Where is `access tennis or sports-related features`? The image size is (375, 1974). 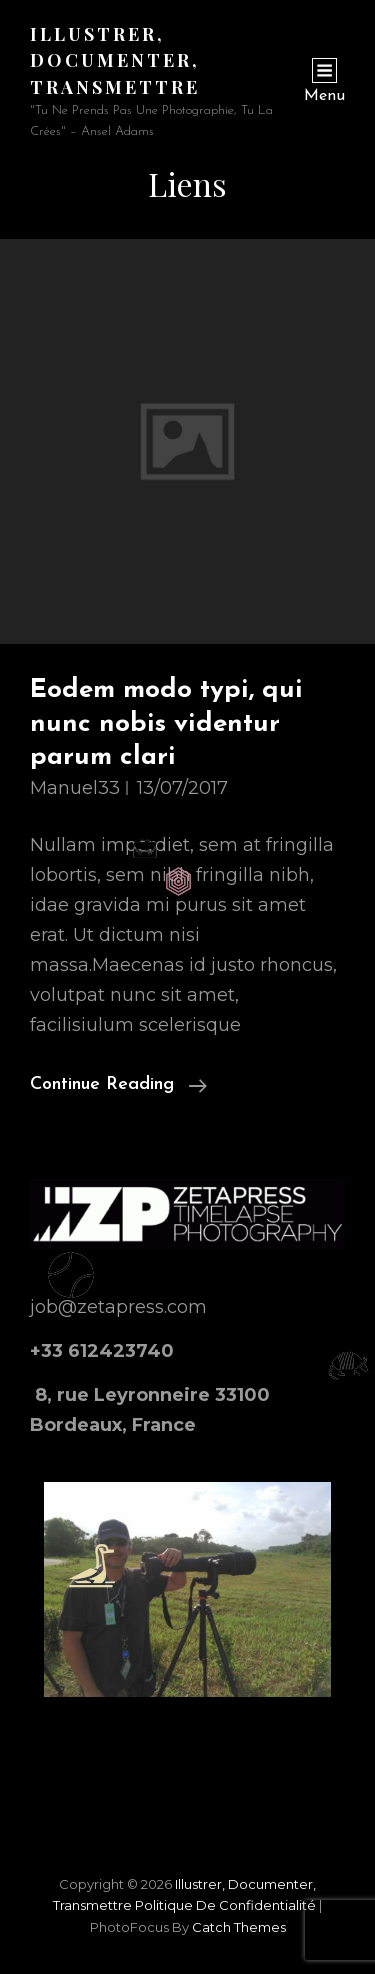 access tennis or sports-related features is located at coordinates (71, 1275).